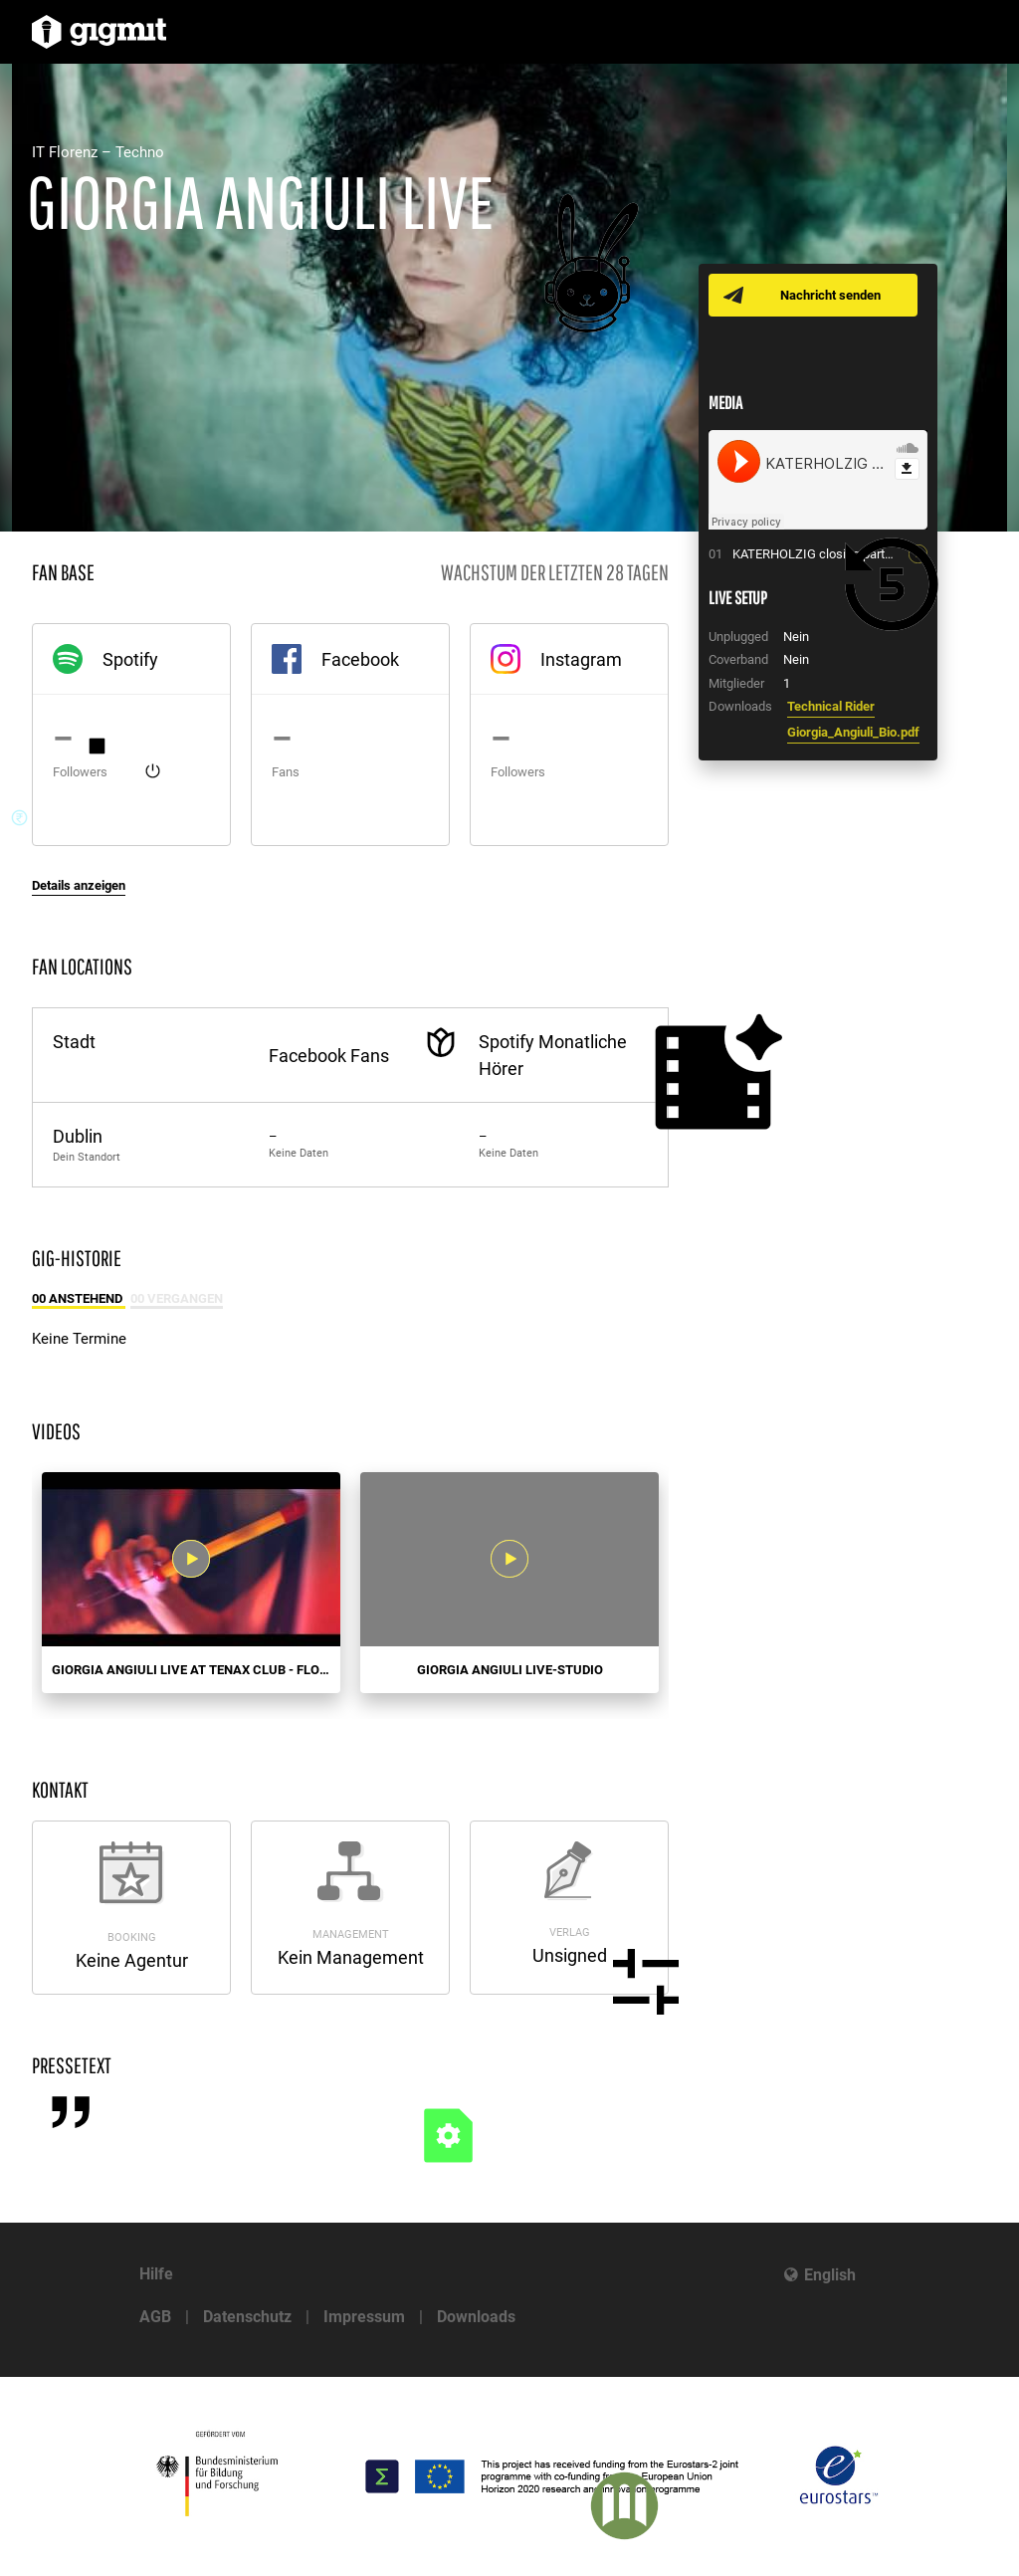 This screenshot has height=2576, width=1019. What do you see at coordinates (19, 817) in the screenshot?
I see `view balance or payment amount in rupees` at bounding box center [19, 817].